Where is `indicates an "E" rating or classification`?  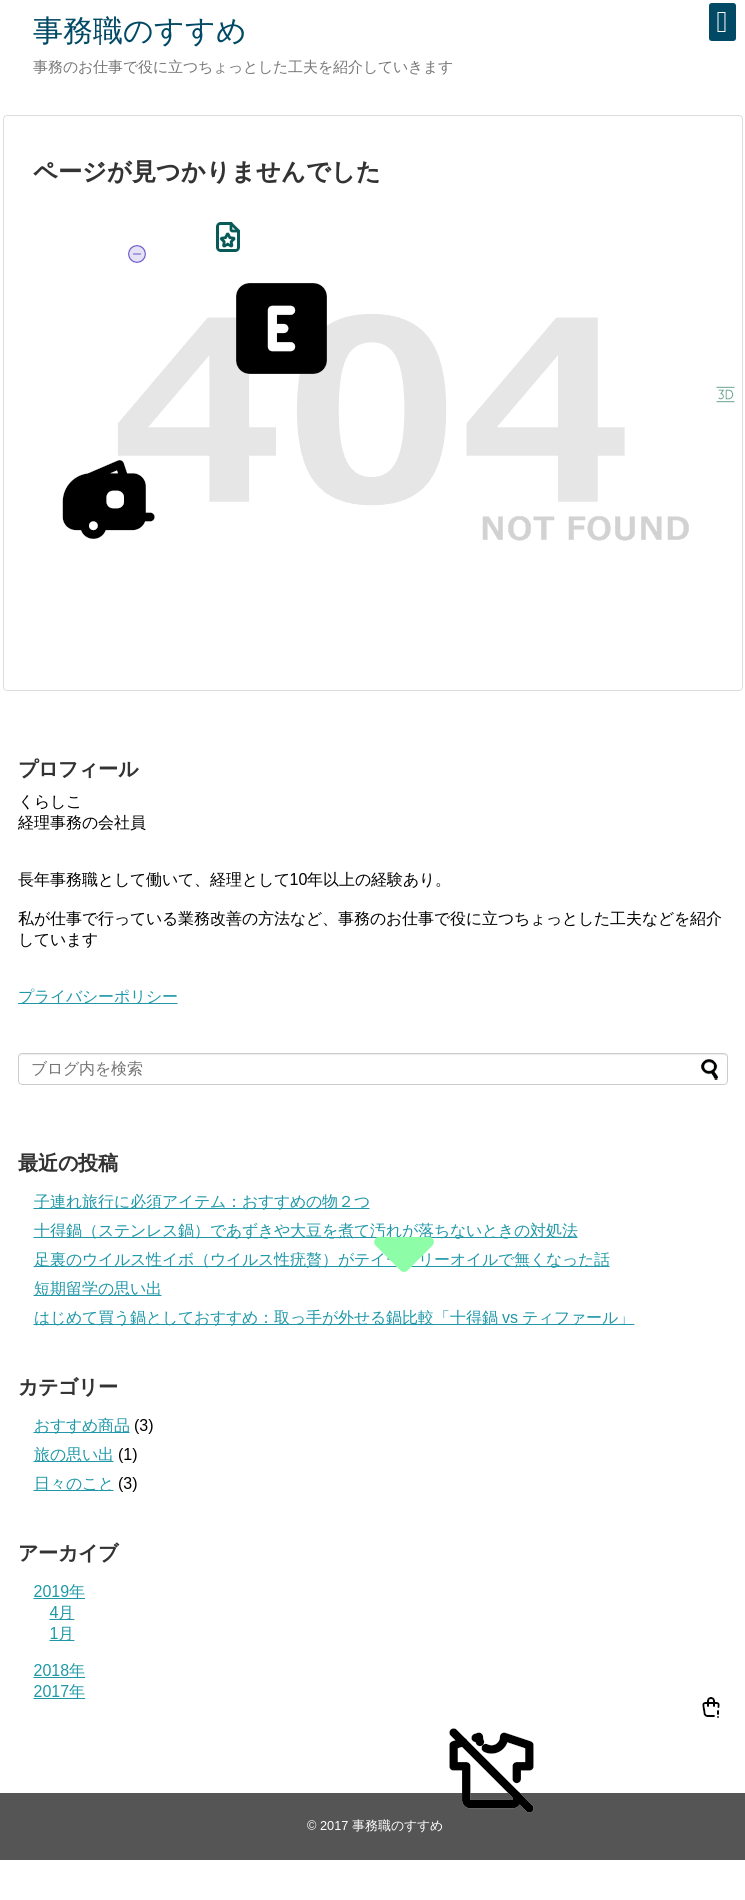
indicates an "E" rating or classification is located at coordinates (281, 328).